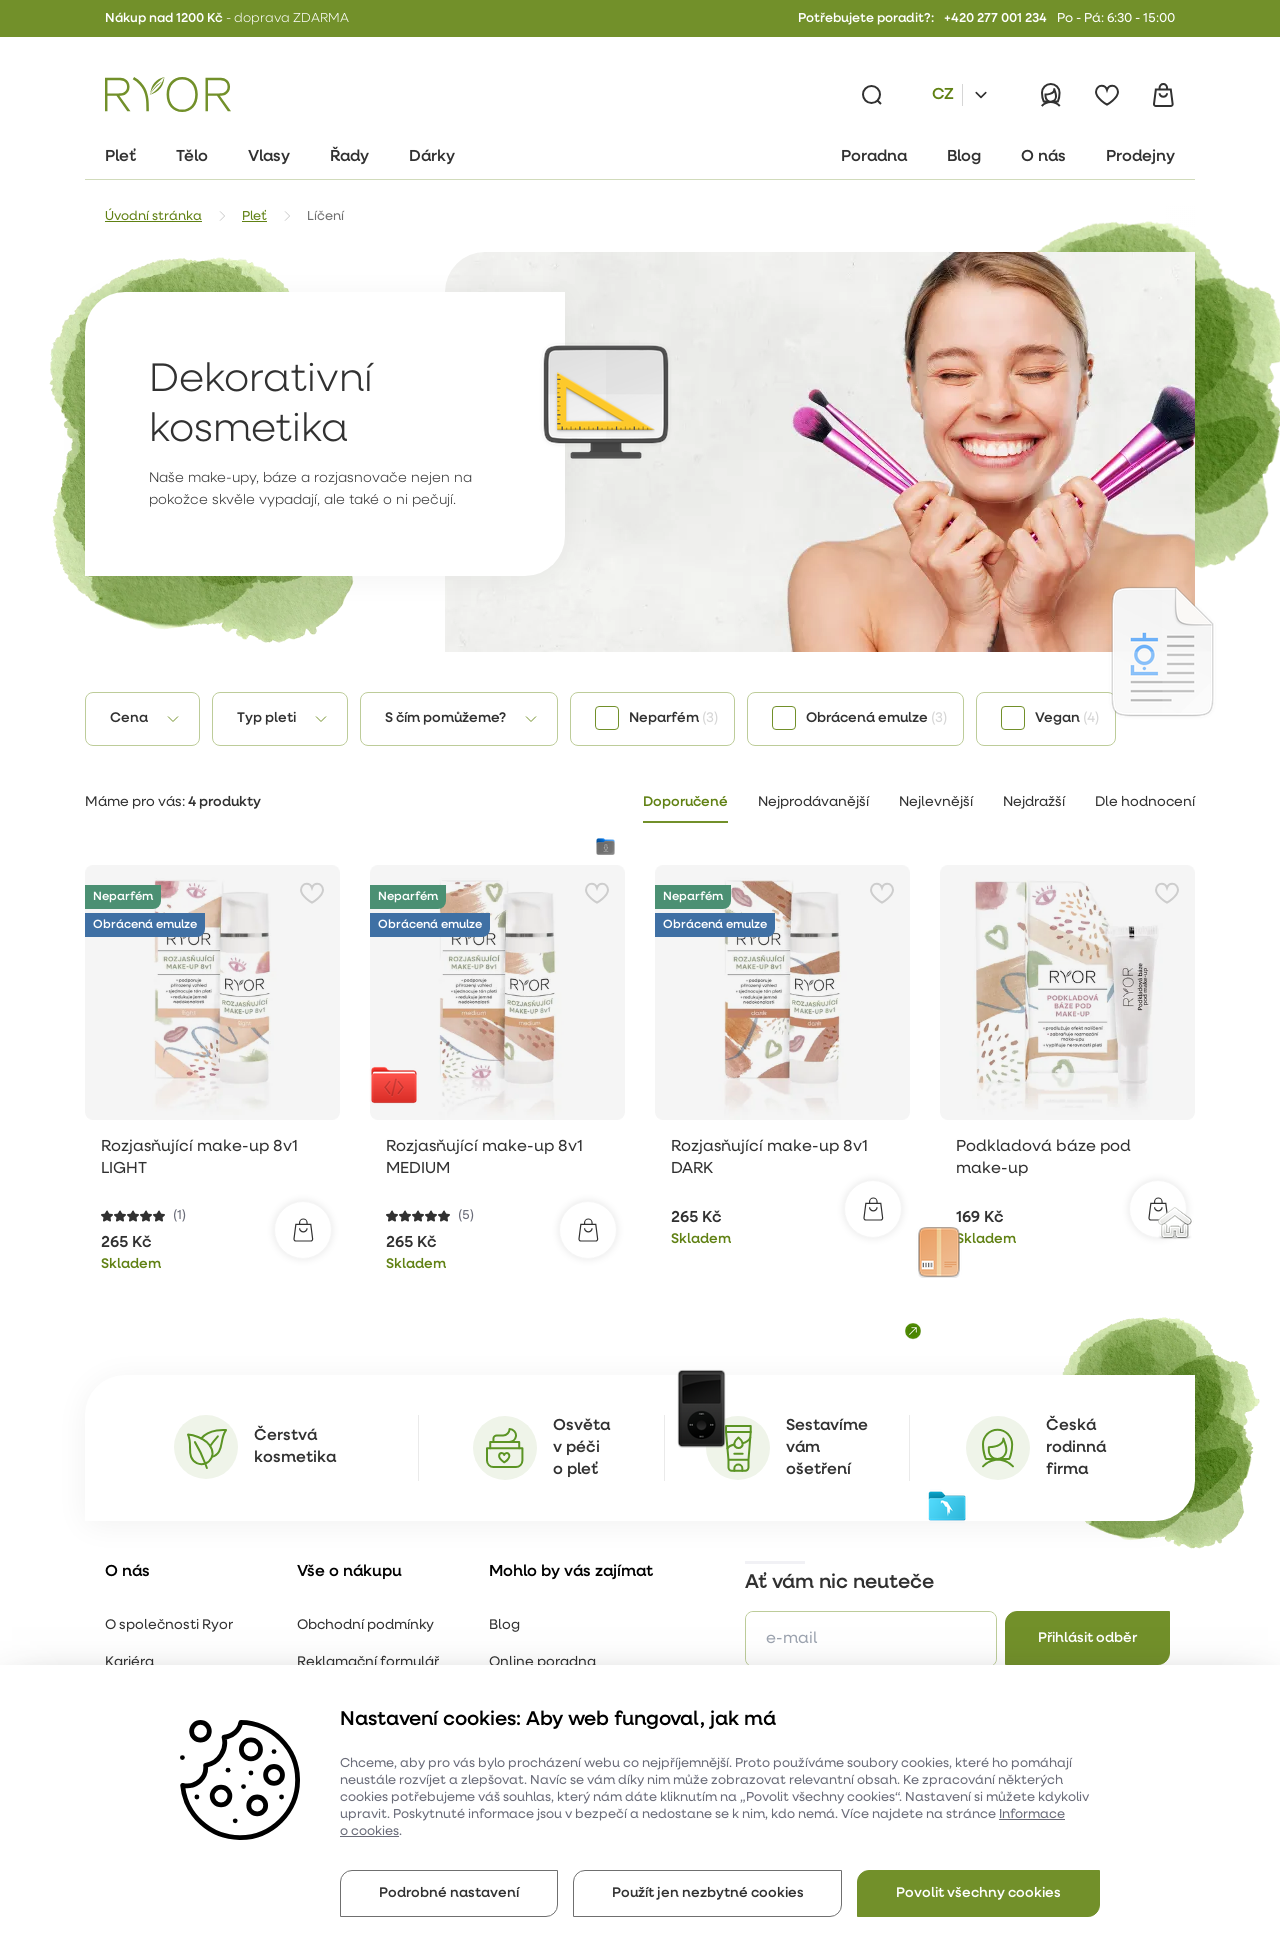  What do you see at coordinates (606, 401) in the screenshot?
I see `access display settings` at bounding box center [606, 401].